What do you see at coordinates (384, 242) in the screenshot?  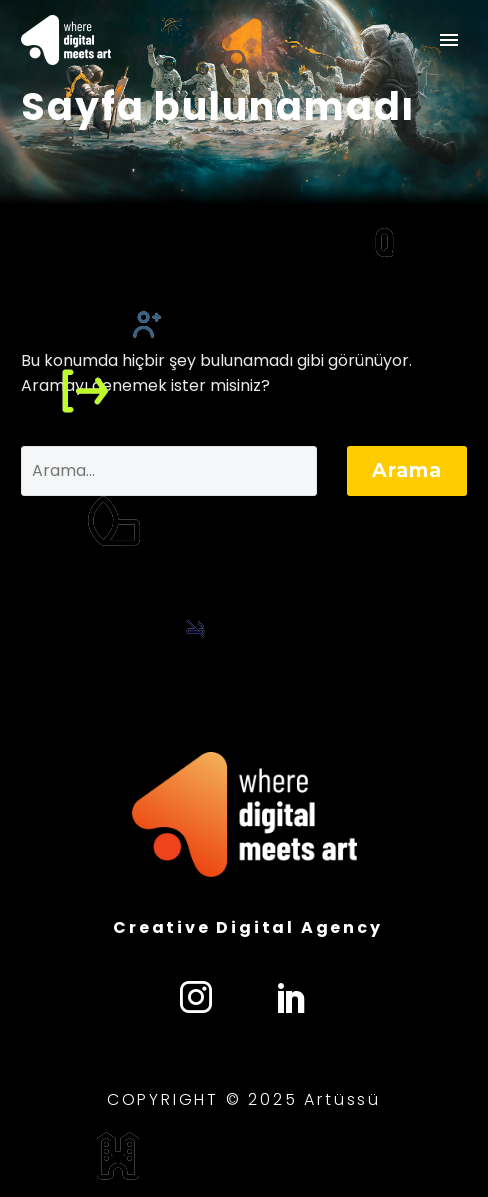 I see `indicates a label or category starting with "q"` at bounding box center [384, 242].